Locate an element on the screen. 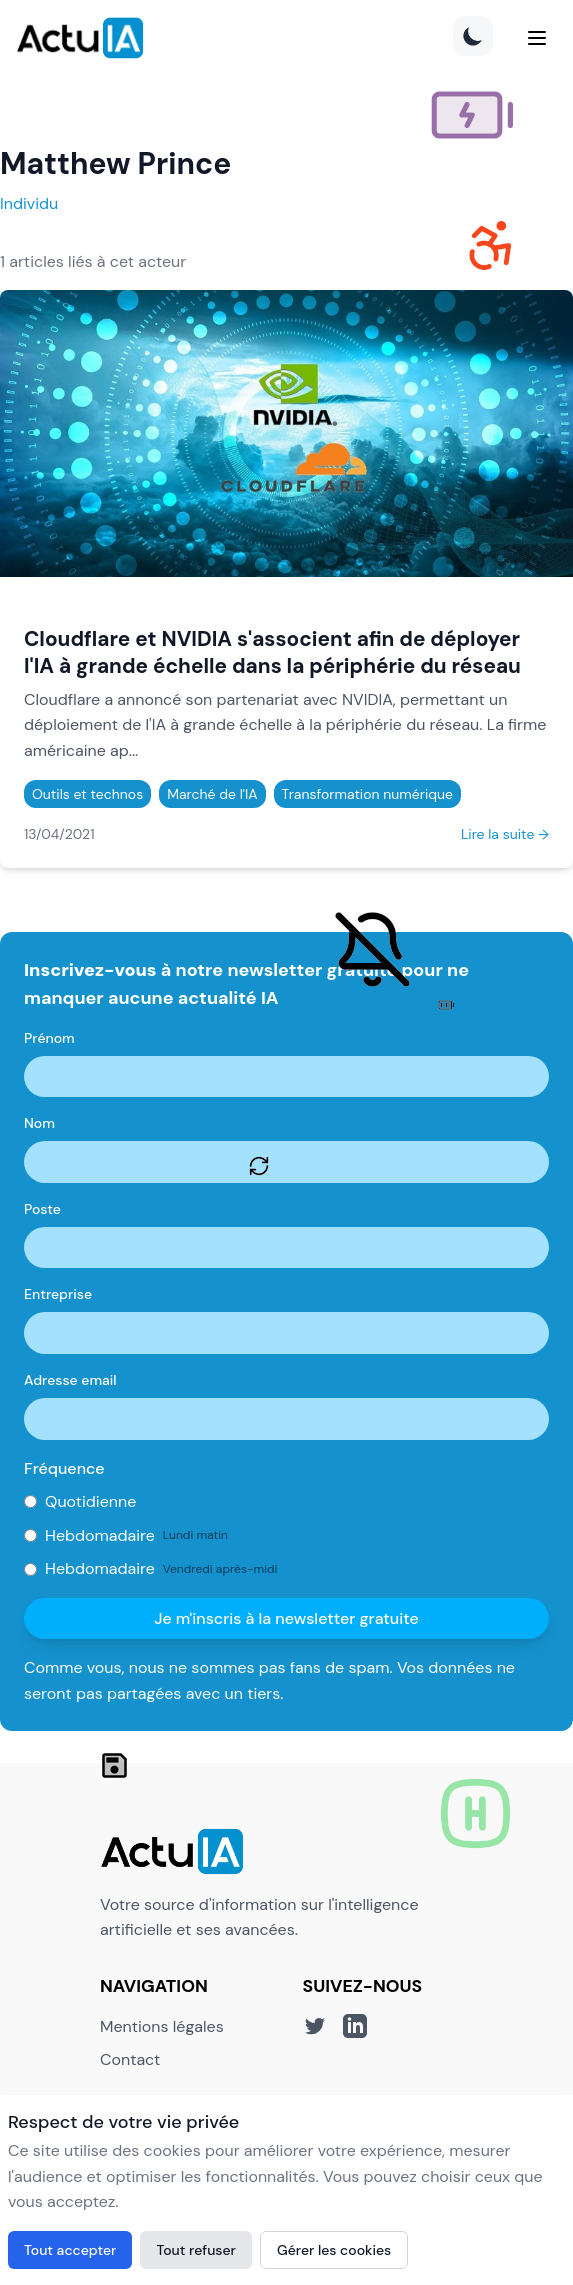 This screenshot has height=2285, width=573. refresh or reload content is located at coordinates (259, 1166).